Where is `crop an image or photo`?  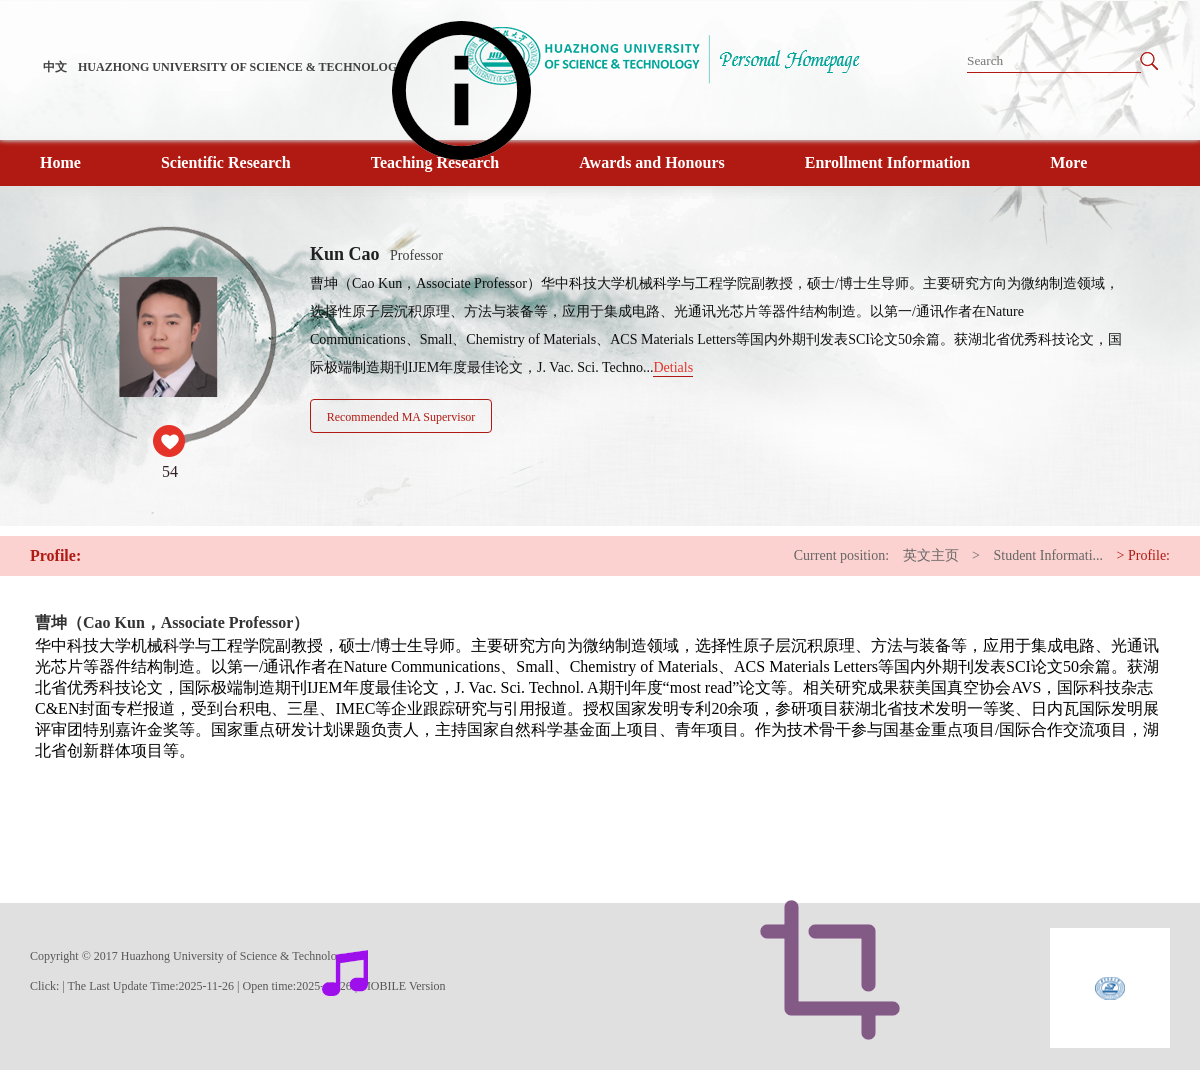
crop an image or photo is located at coordinates (830, 970).